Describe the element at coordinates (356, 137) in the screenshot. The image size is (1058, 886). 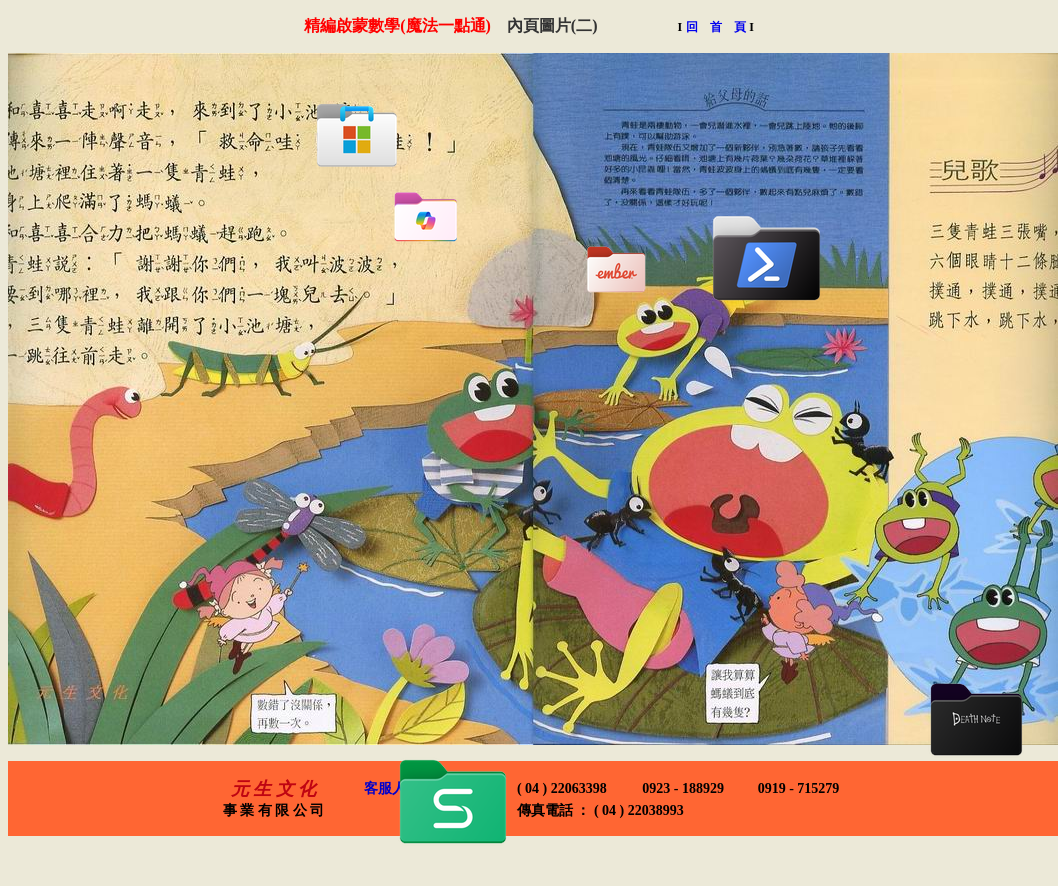
I see `open microsoft store downloads folder` at that location.